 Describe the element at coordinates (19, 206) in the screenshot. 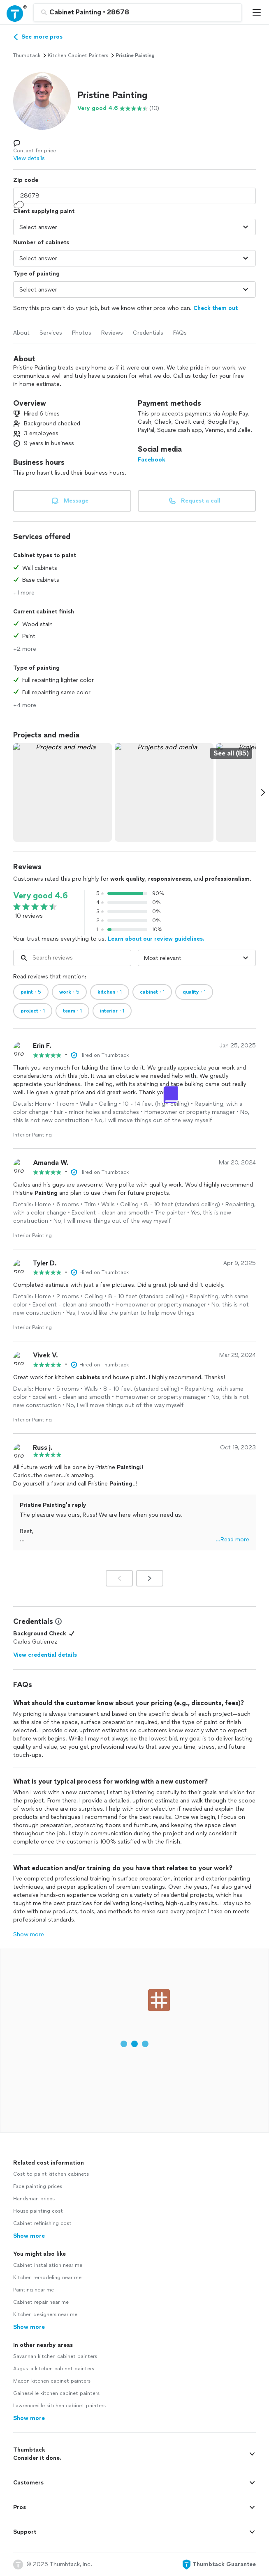

I see `indicates thunderstorm or severe weather conditions` at that location.